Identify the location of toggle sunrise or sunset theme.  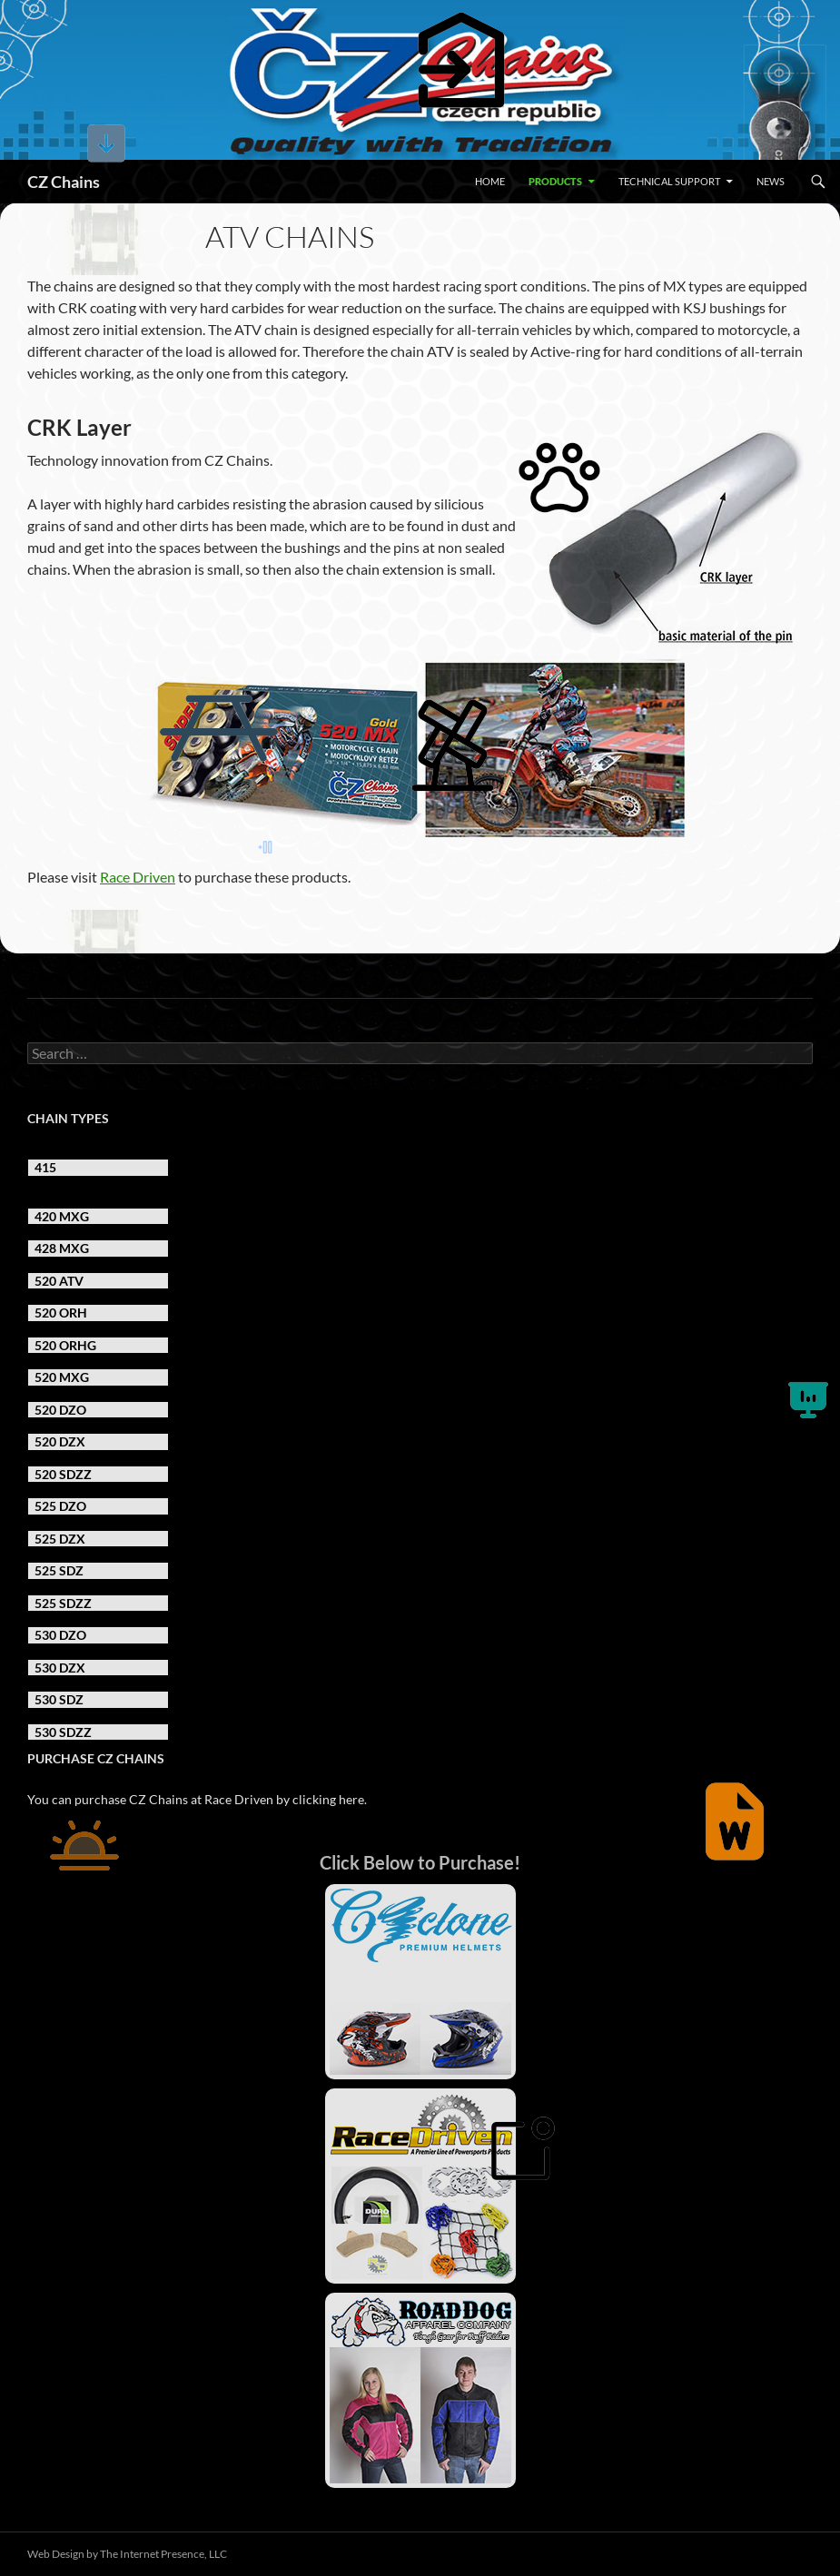
(84, 1848).